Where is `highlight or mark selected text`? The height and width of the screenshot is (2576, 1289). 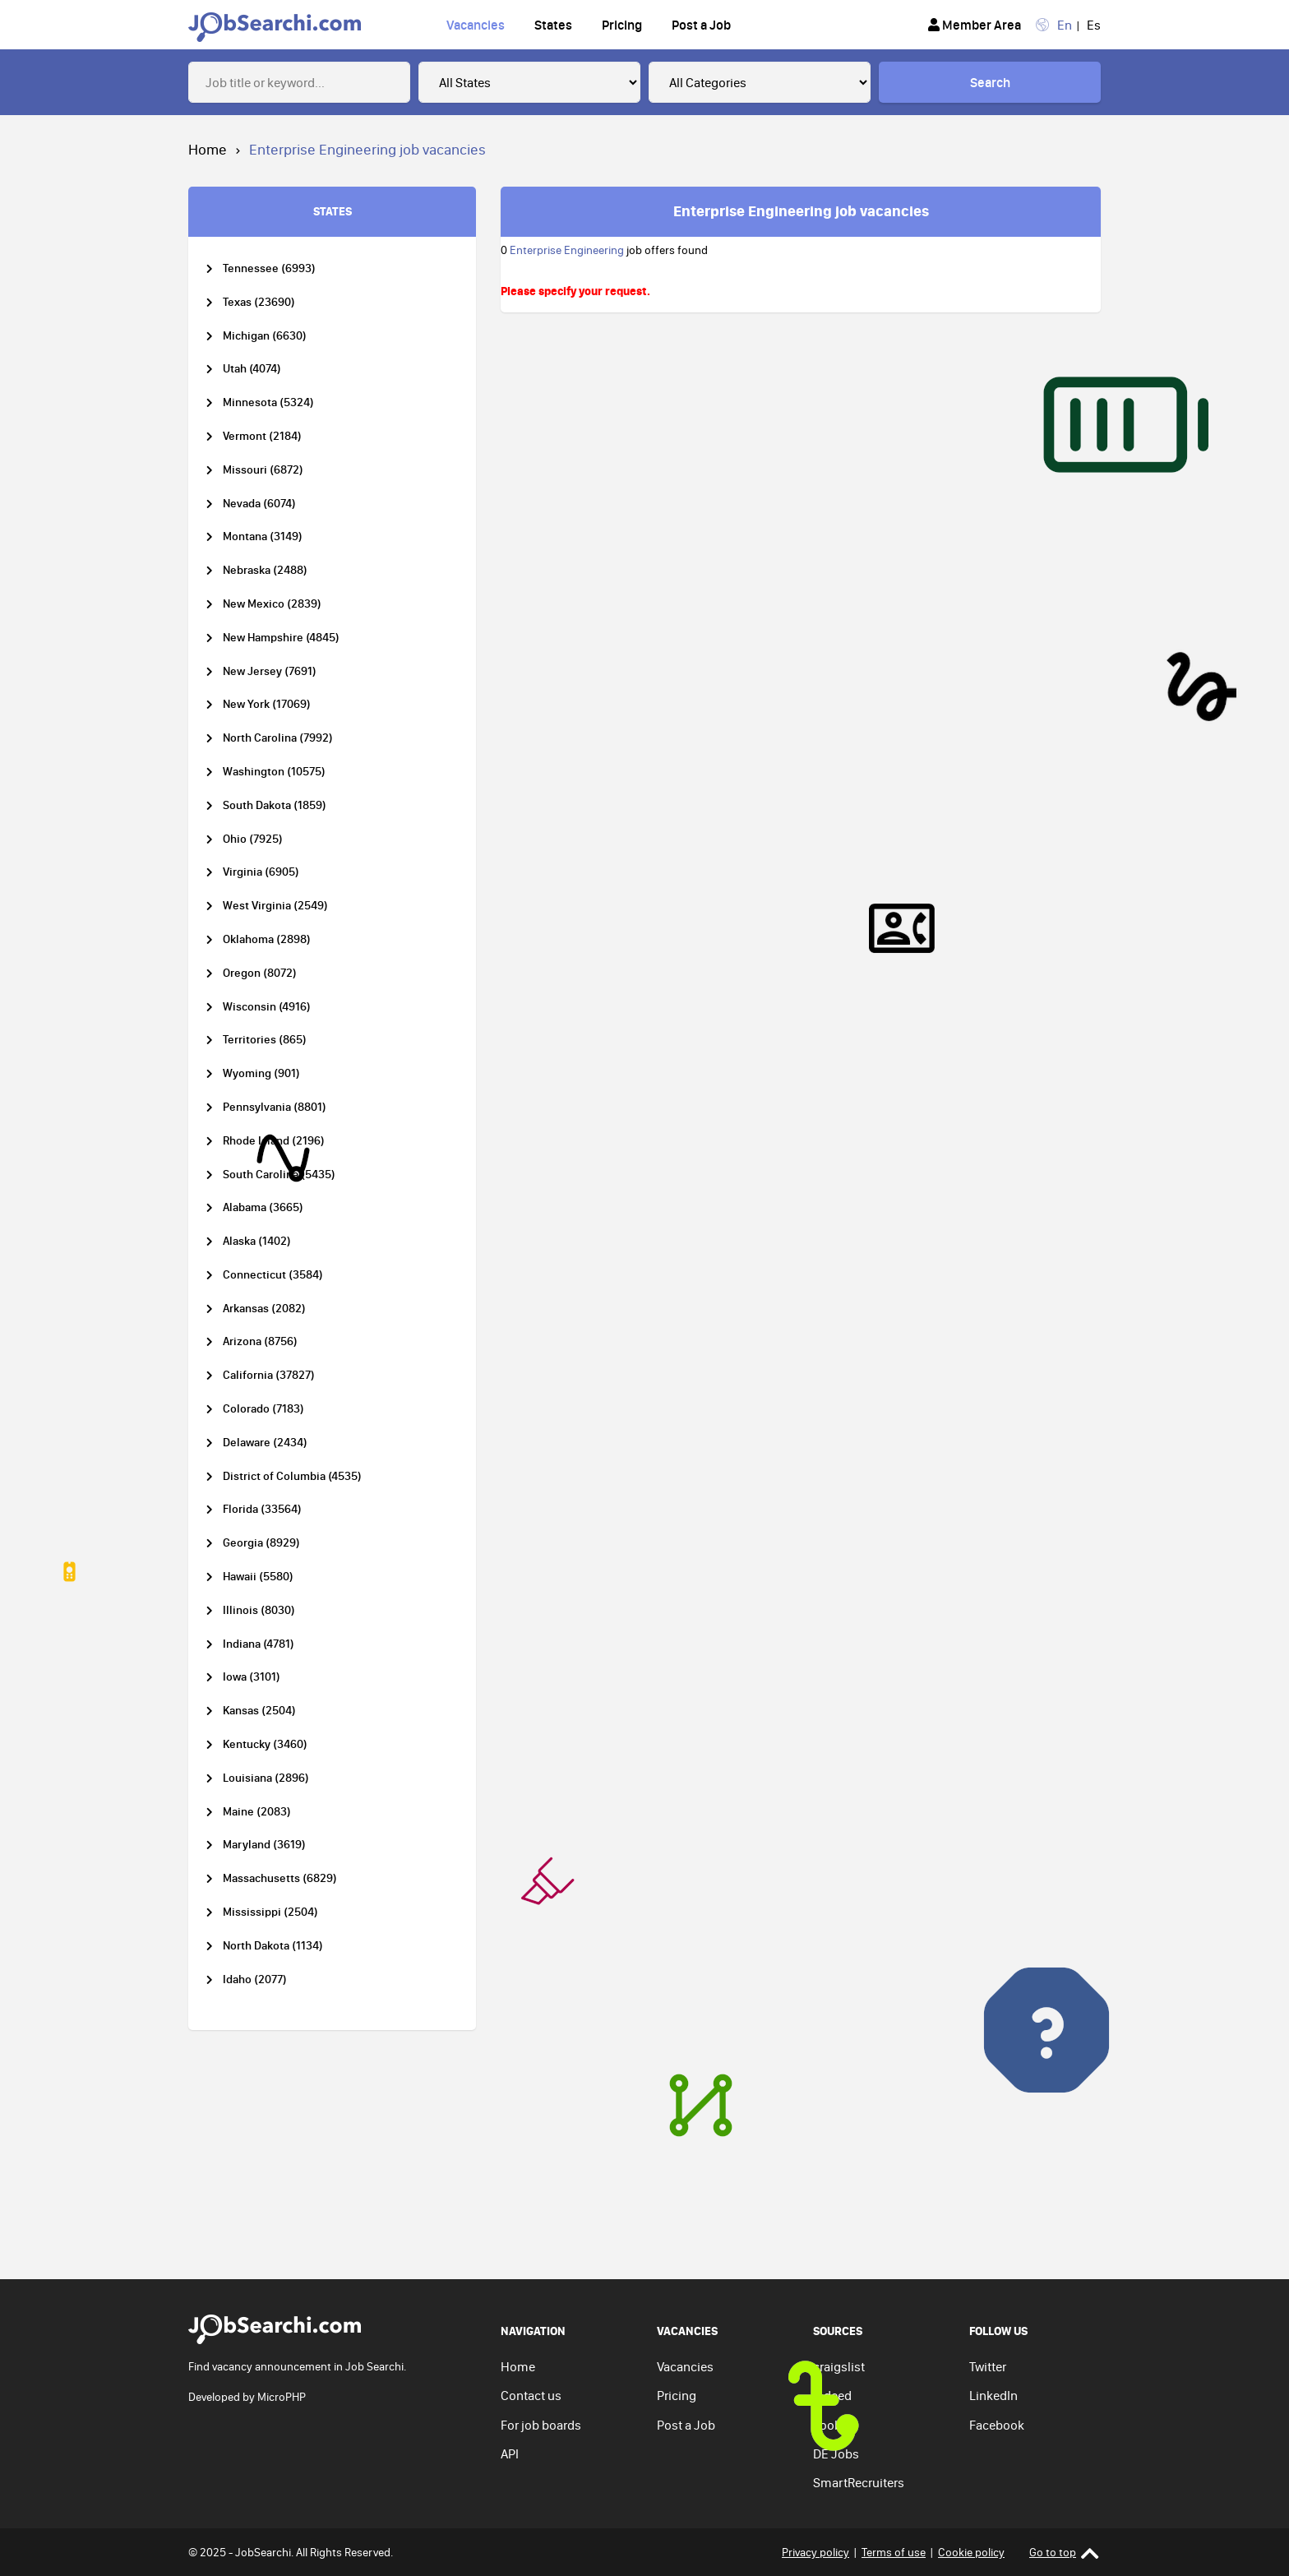
highlight or mark selected text is located at coordinates (546, 1884).